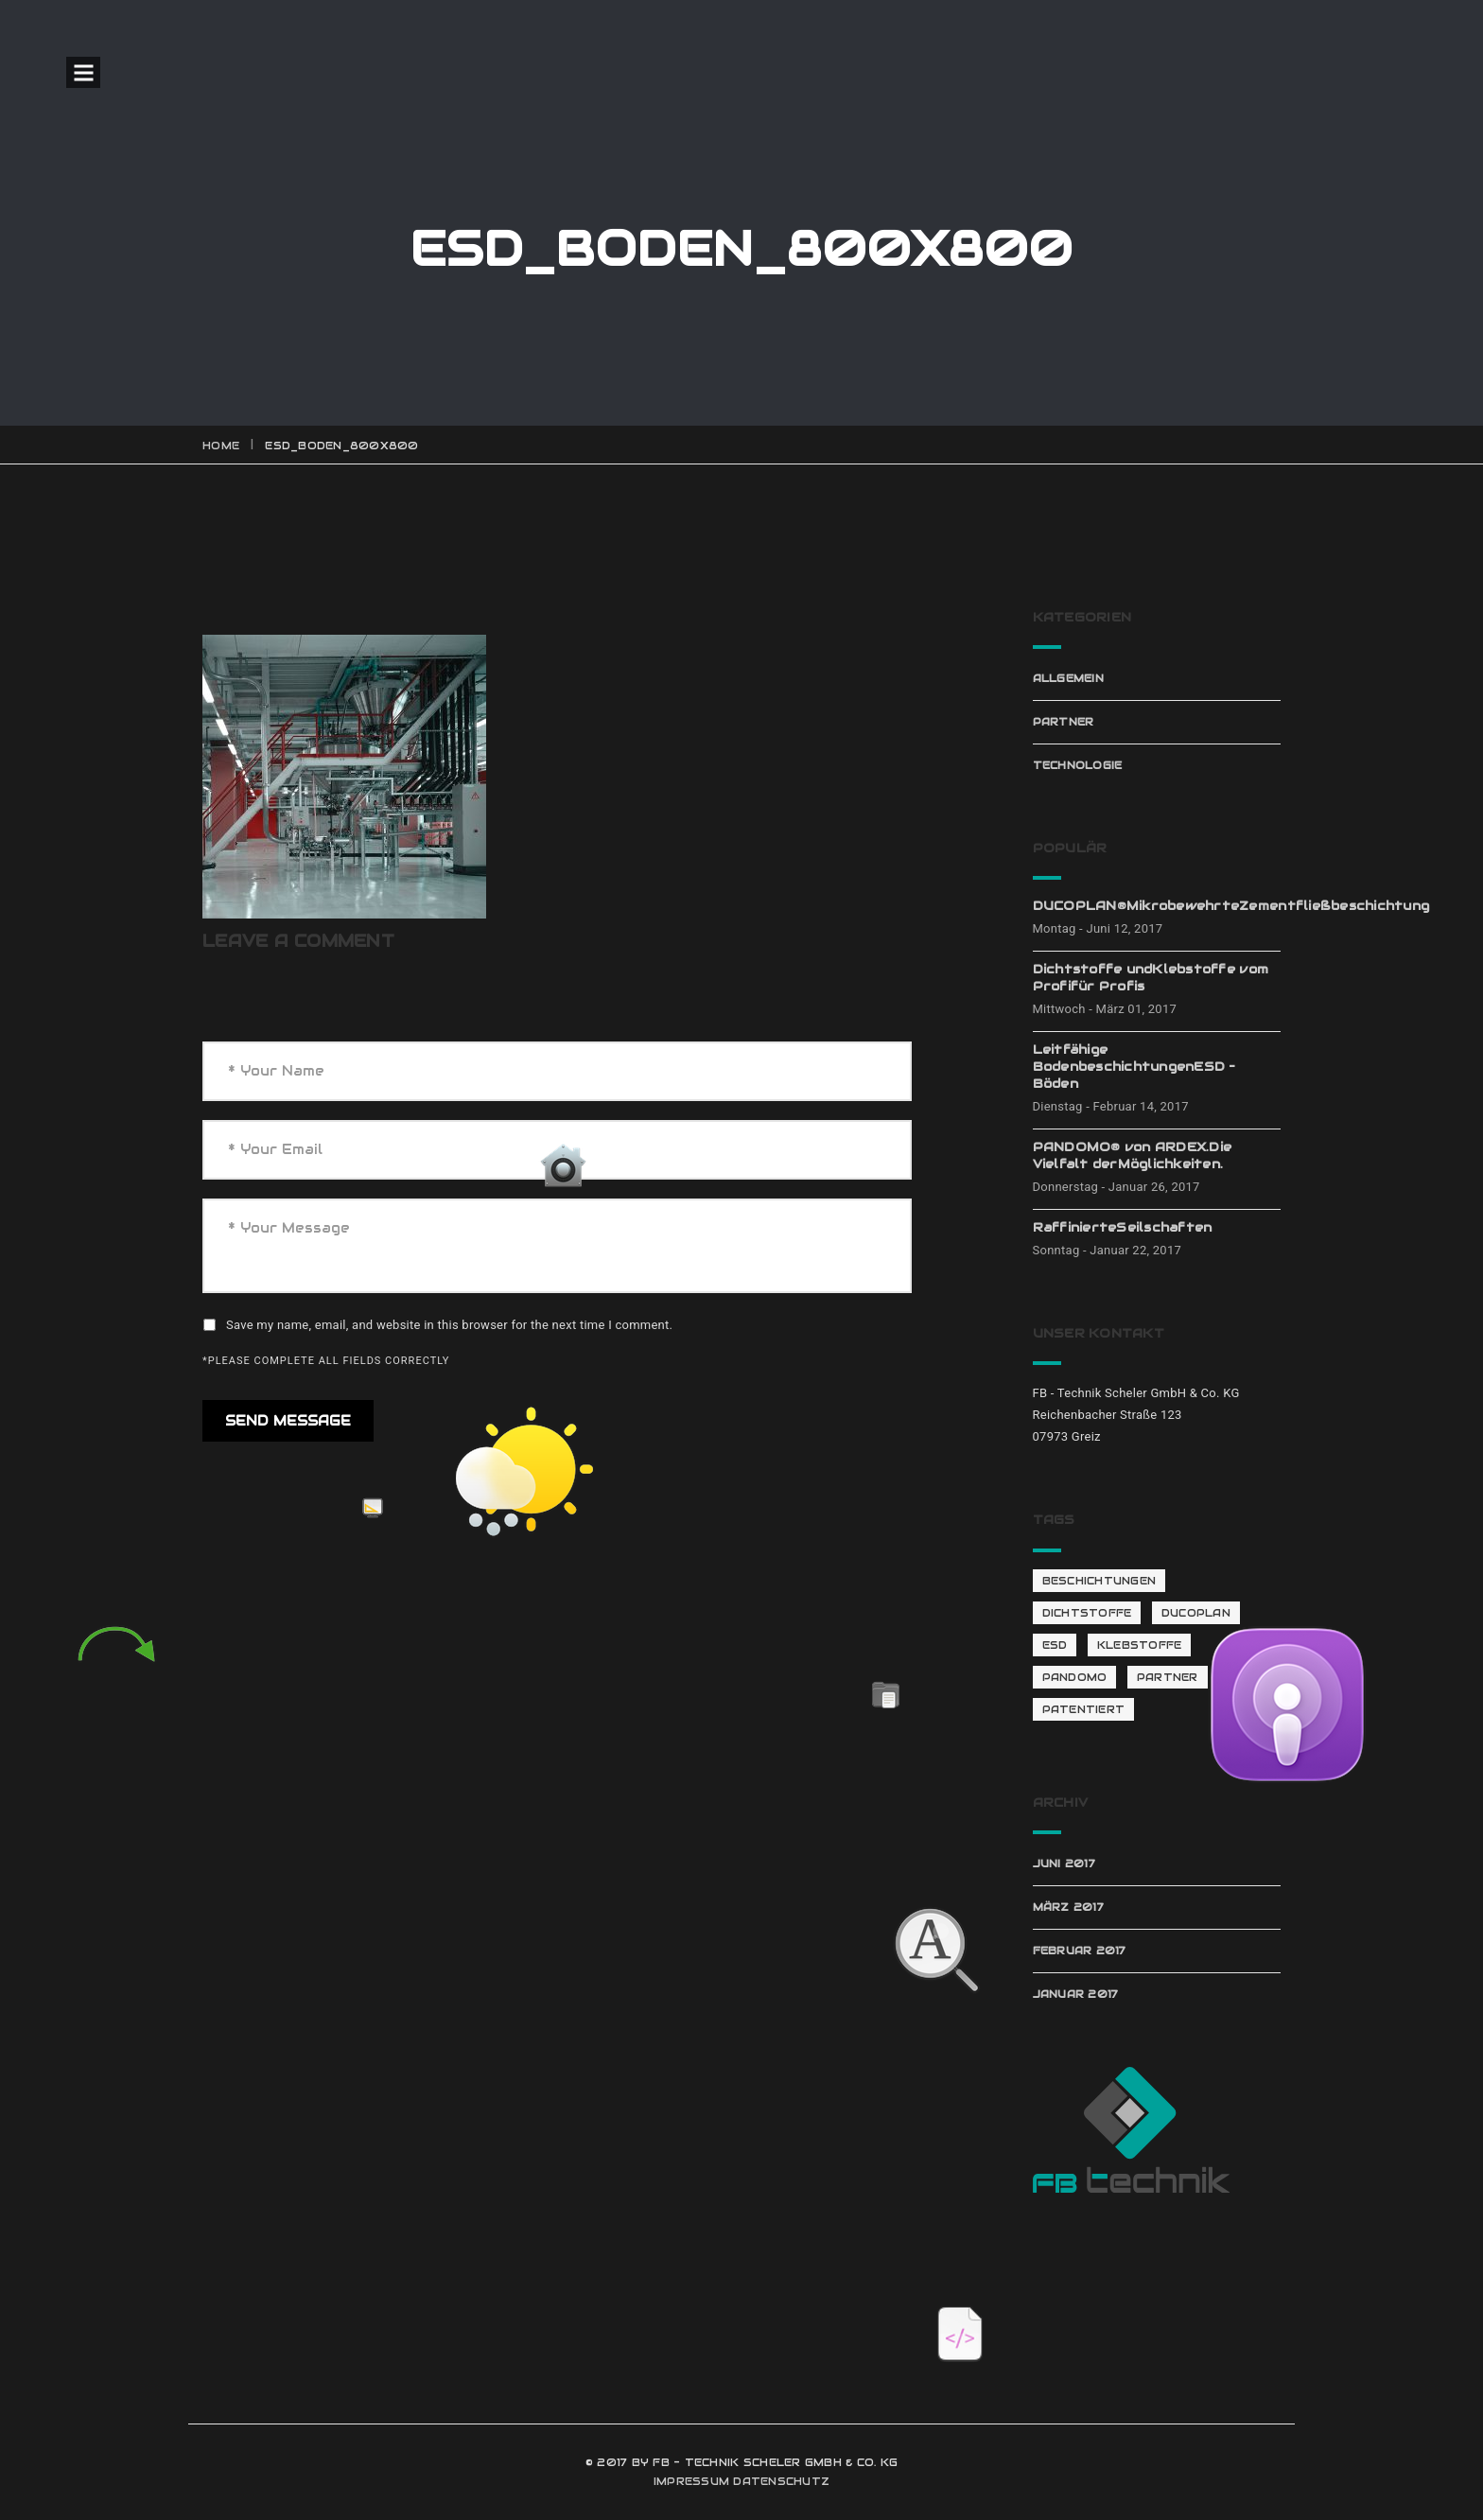  What do you see at coordinates (935, 1949) in the screenshot?
I see `search for text or content` at bounding box center [935, 1949].